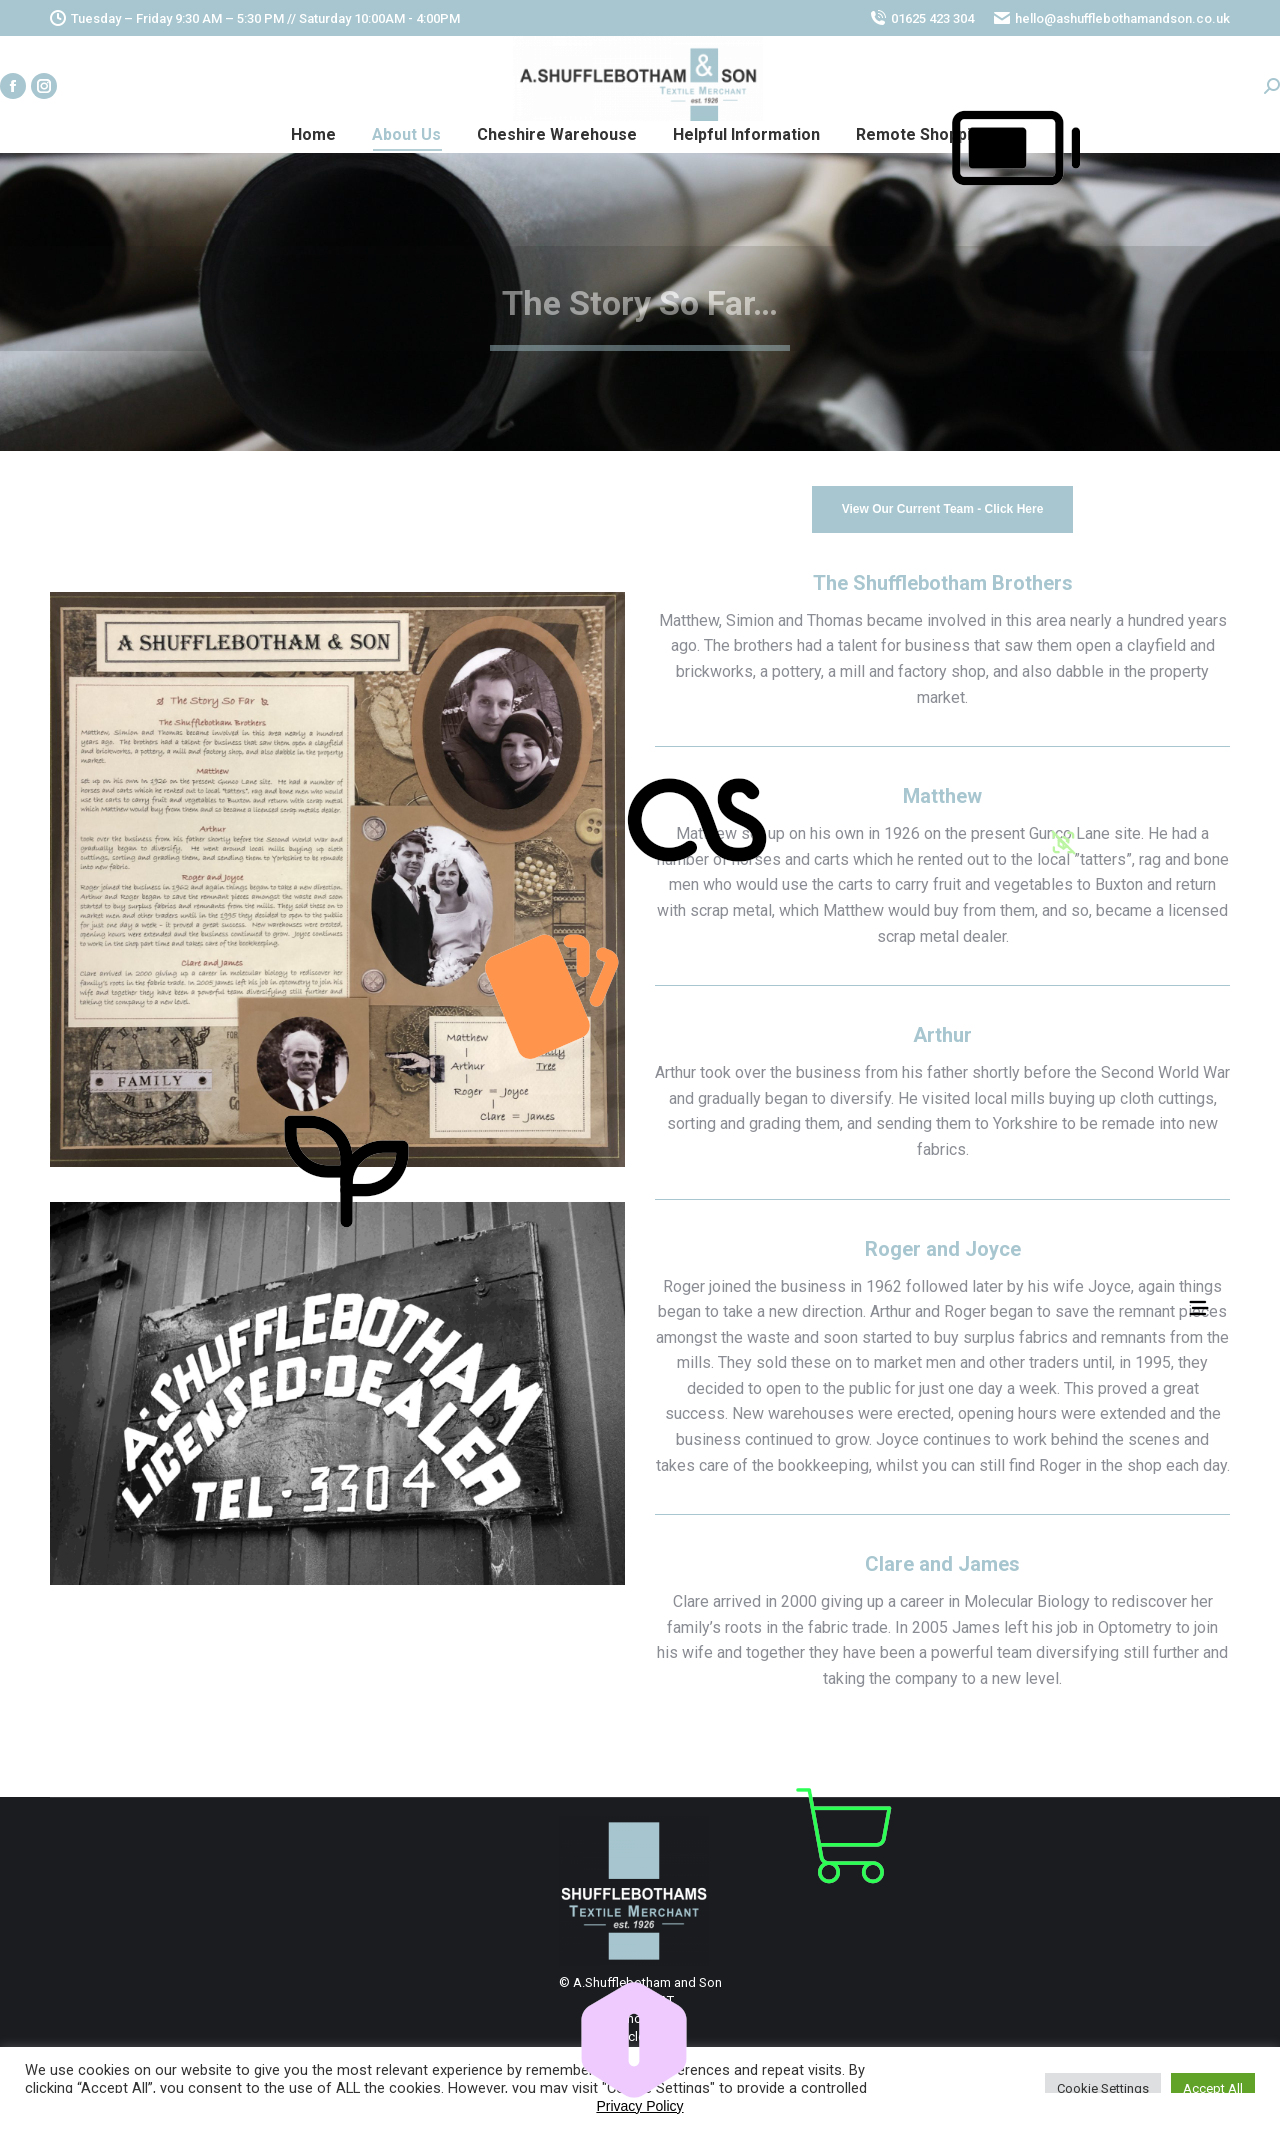 Image resolution: width=1280 pixels, height=2129 pixels. I want to click on view information or details, so click(634, 2040).